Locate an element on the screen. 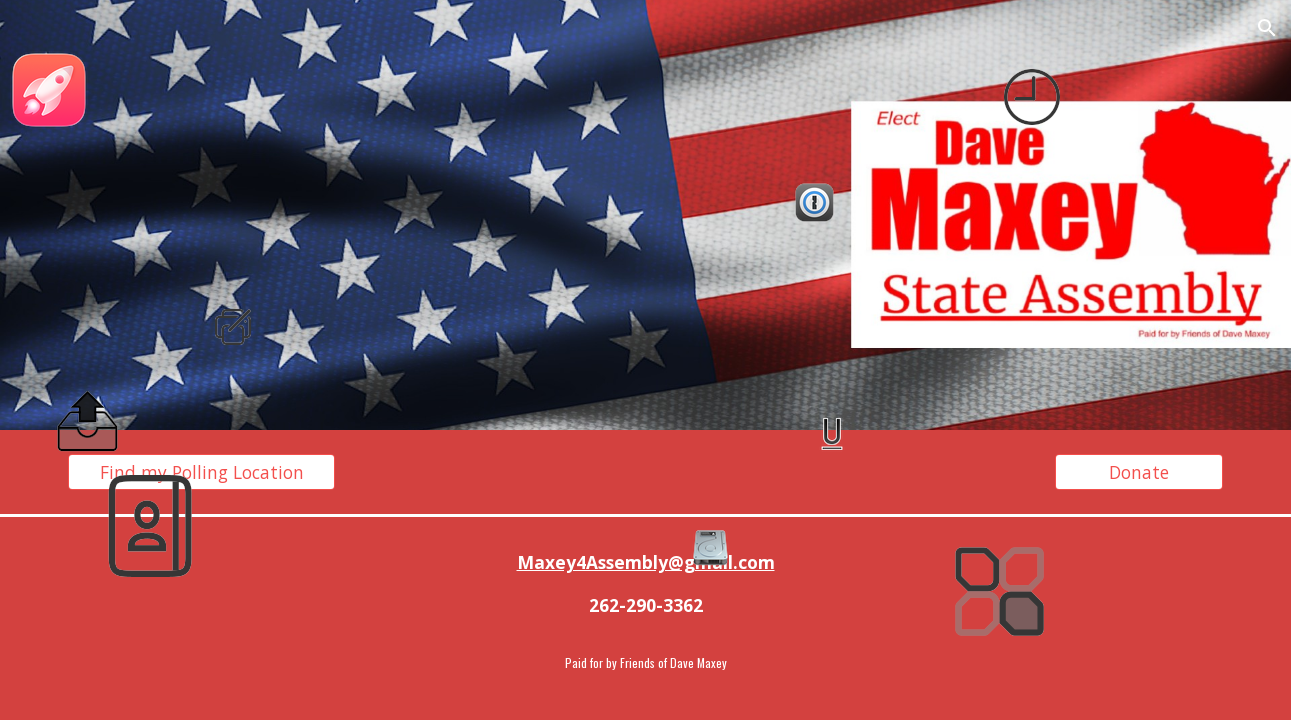 This screenshot has height=720, width=1291. open contacts app is located at coordinates (147, 526).